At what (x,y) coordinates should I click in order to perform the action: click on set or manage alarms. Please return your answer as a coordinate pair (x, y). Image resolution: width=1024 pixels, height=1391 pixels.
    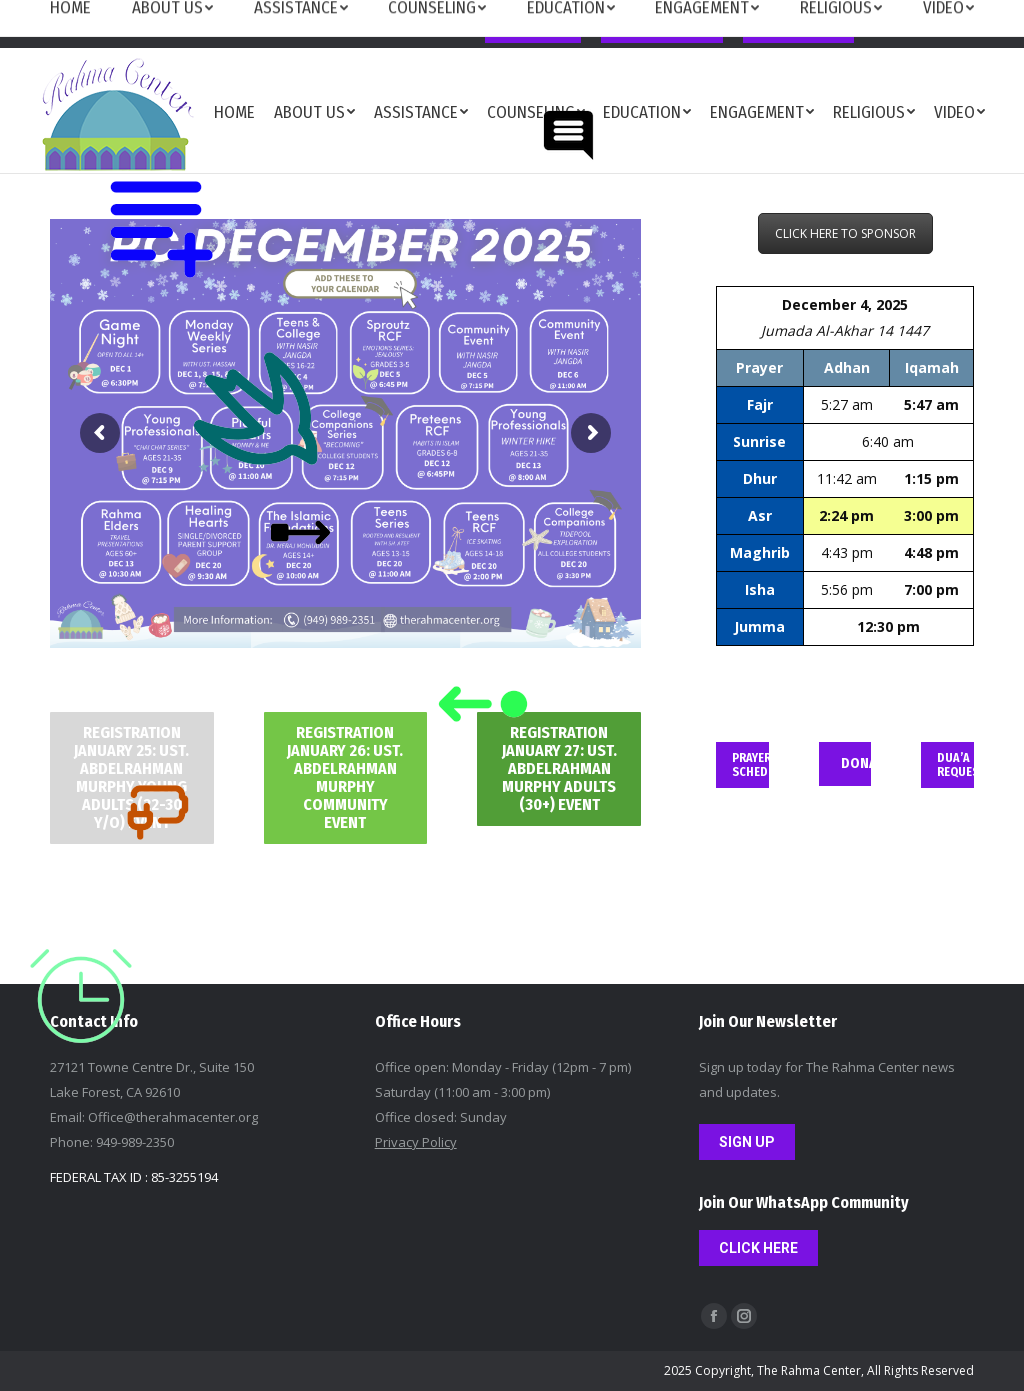
    Looking at the image, I should click on (81, 996).